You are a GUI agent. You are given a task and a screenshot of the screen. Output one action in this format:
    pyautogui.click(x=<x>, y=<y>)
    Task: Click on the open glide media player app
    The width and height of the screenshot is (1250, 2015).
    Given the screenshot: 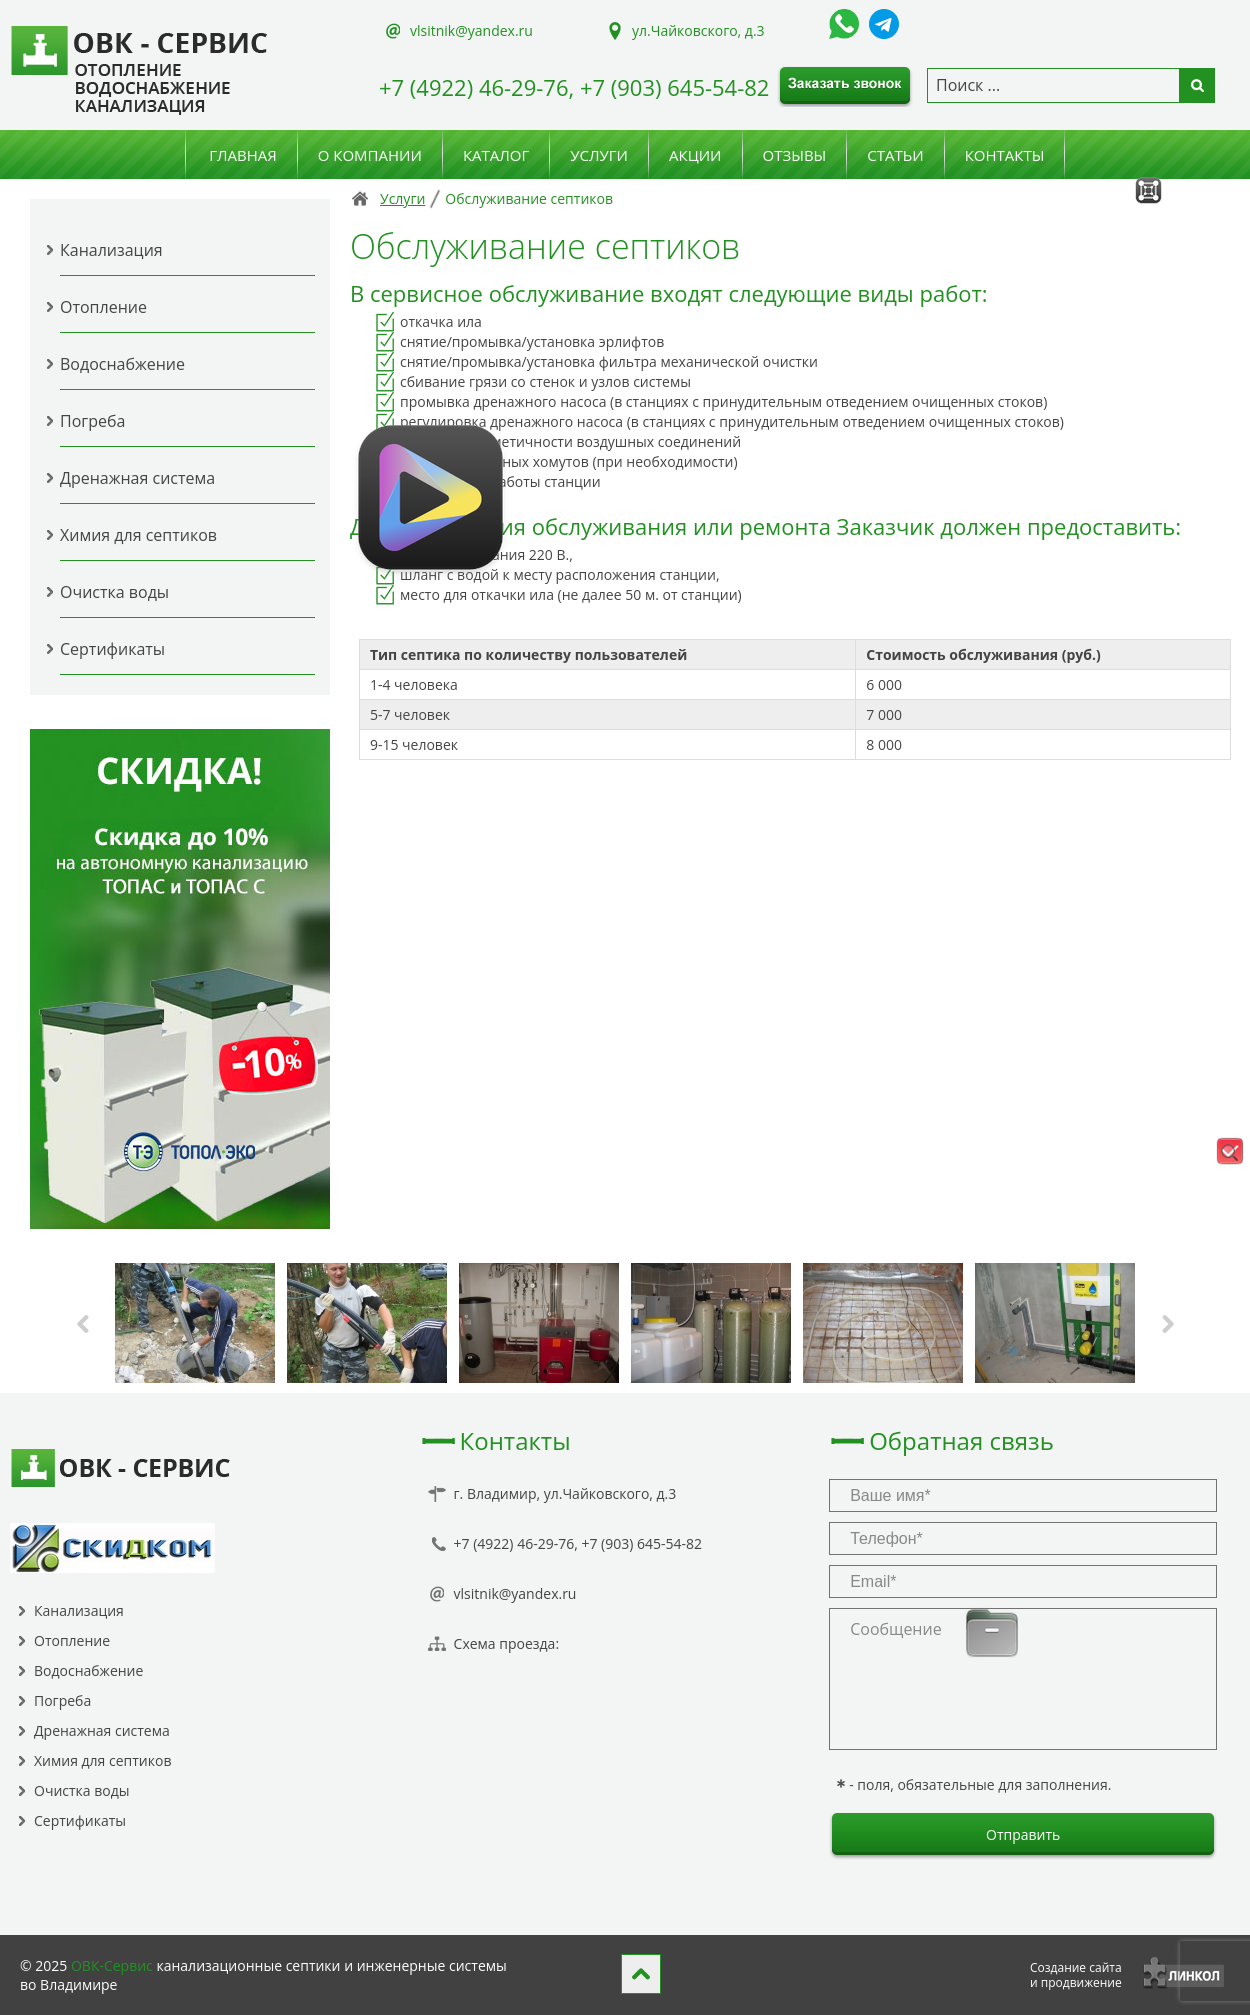 What is the action you would take?
    pyautogui.click(x=430, y=497)
    